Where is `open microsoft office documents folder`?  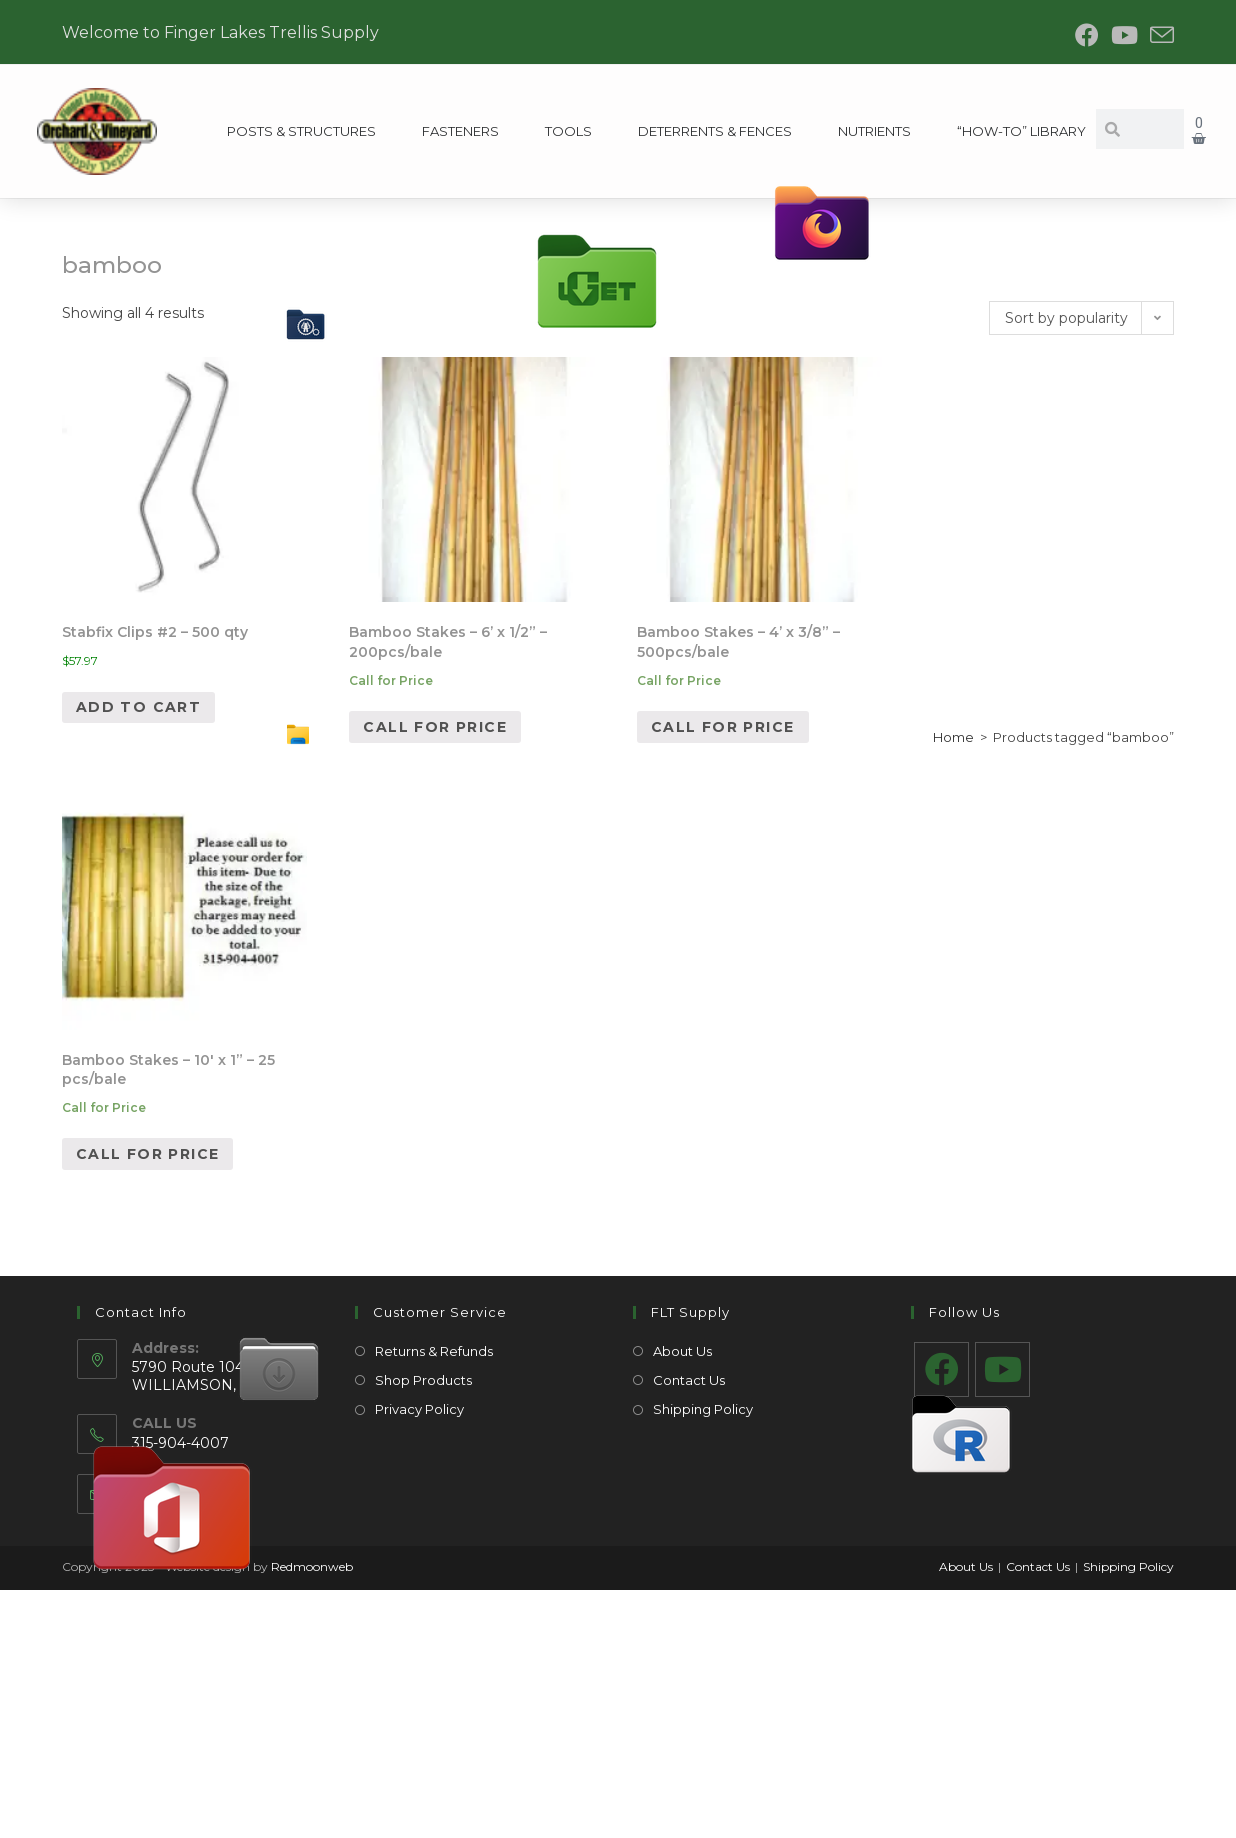
open microsoft office documents folder is located at coordinates (171, 1512).